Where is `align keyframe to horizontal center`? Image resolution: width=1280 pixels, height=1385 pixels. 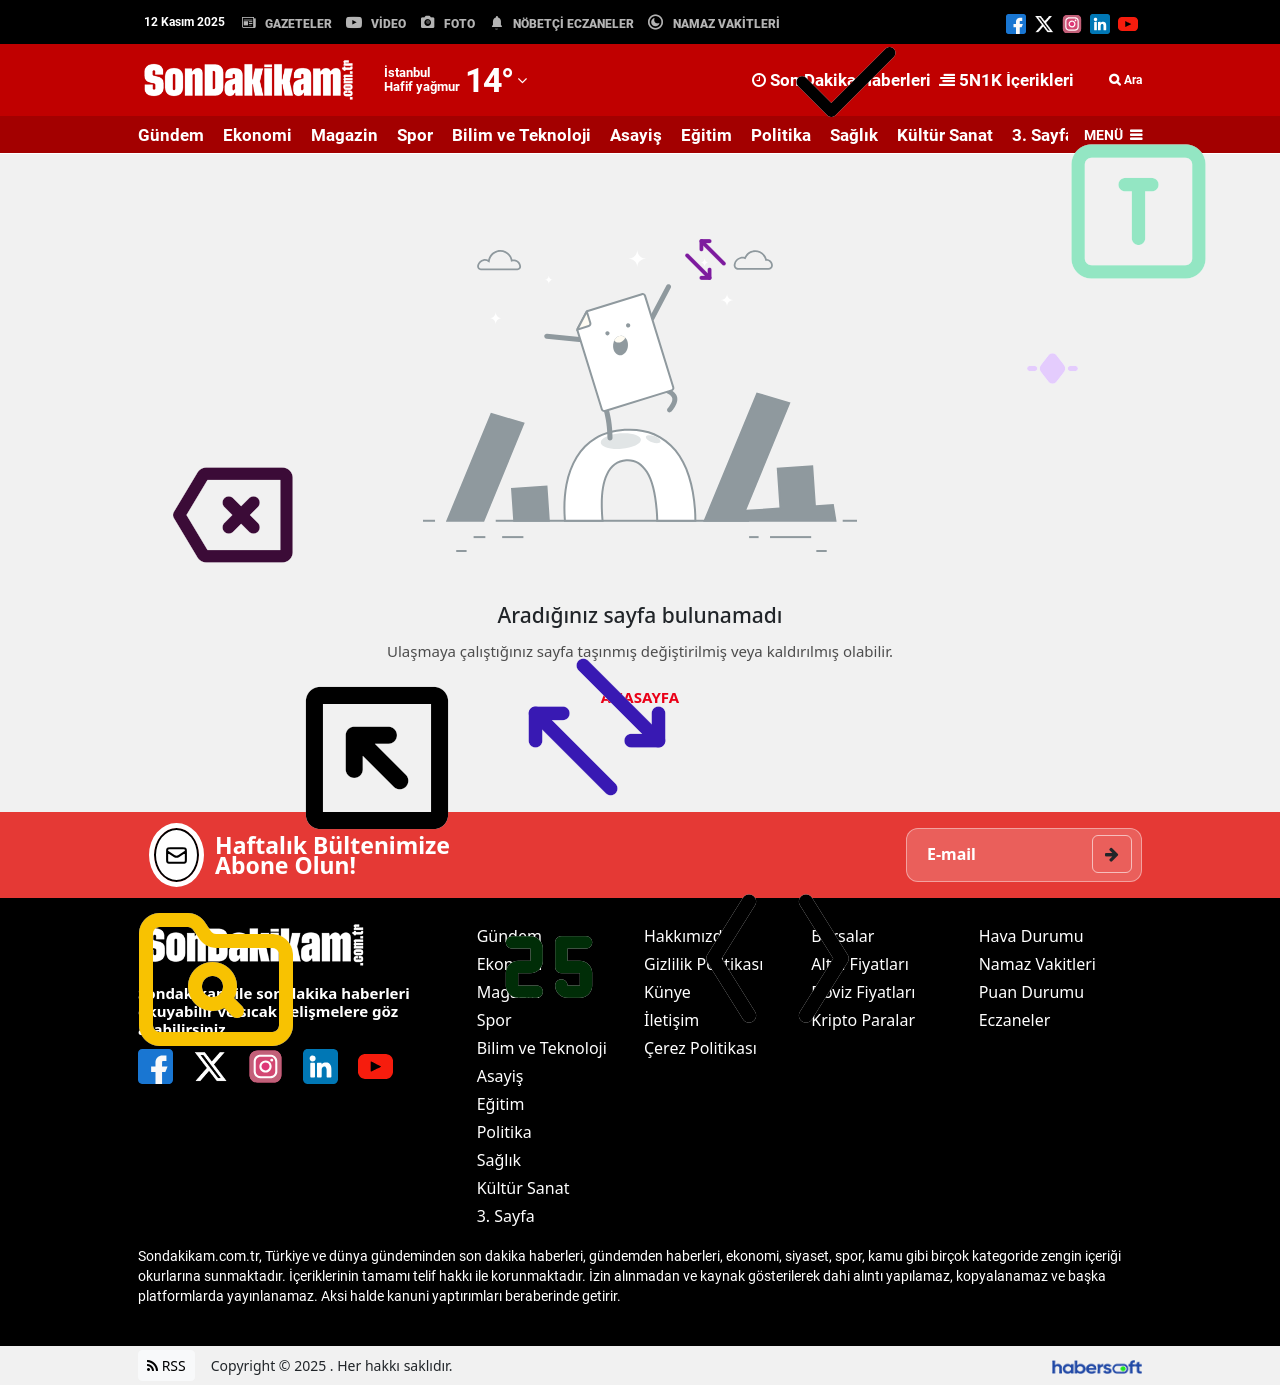
align keyframe to horizontal center is located at coordinates (1052, 368).